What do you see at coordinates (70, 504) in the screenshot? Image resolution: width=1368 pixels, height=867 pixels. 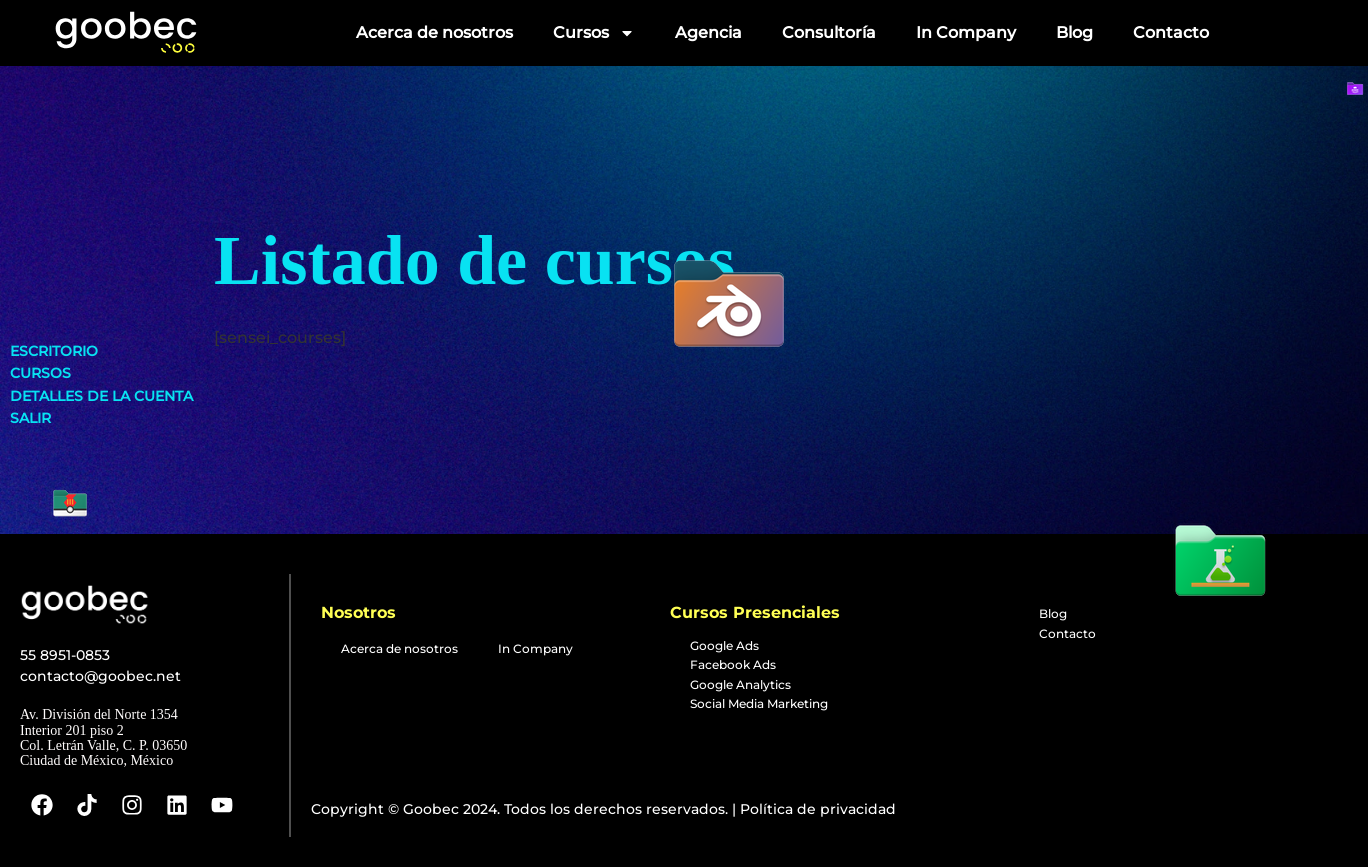 I see `open pokémon lure ball themed folder` at bounding box center [70, 504].